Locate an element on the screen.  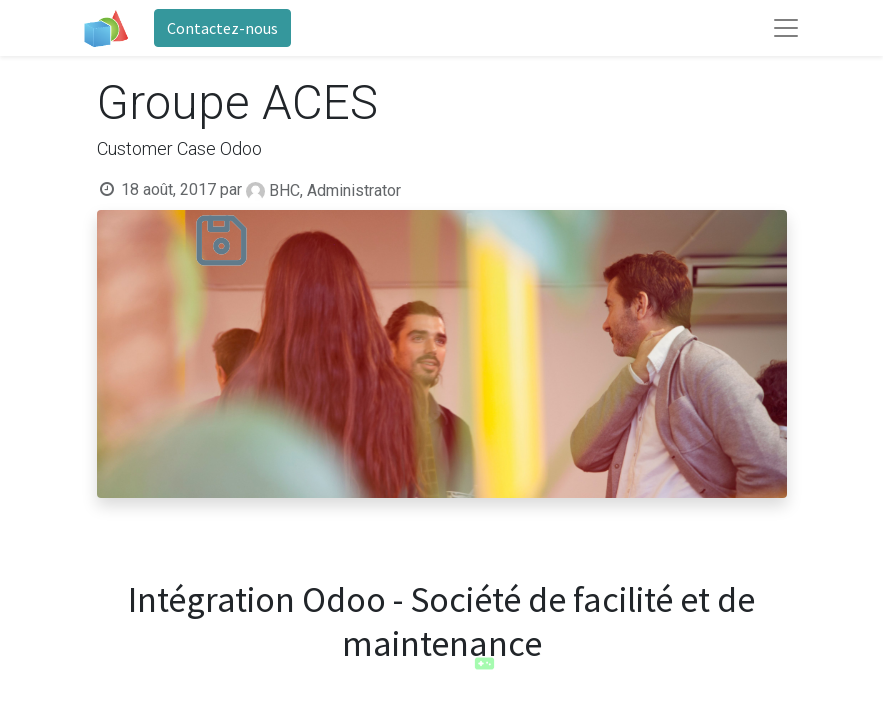
access gaming features or settings is located at coordinates (484, 663).